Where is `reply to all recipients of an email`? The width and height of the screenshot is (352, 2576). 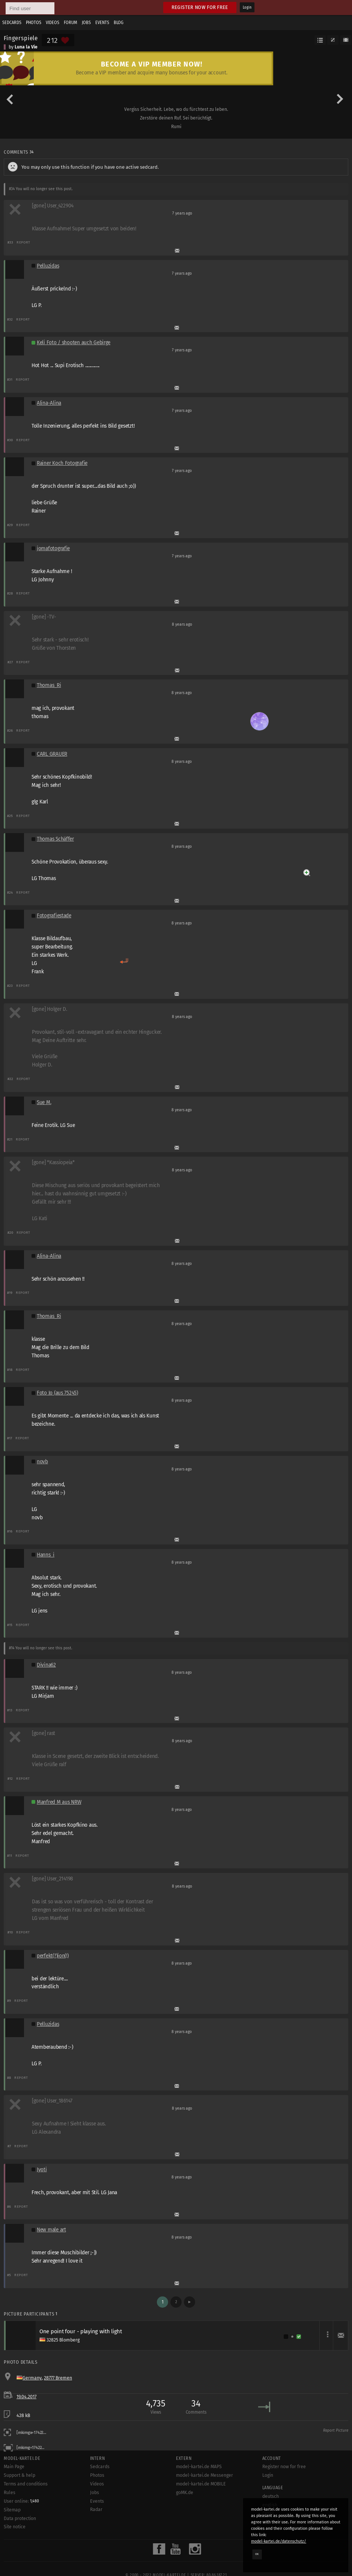 reply to all recipients of an email is located at coordinates (124, 961).